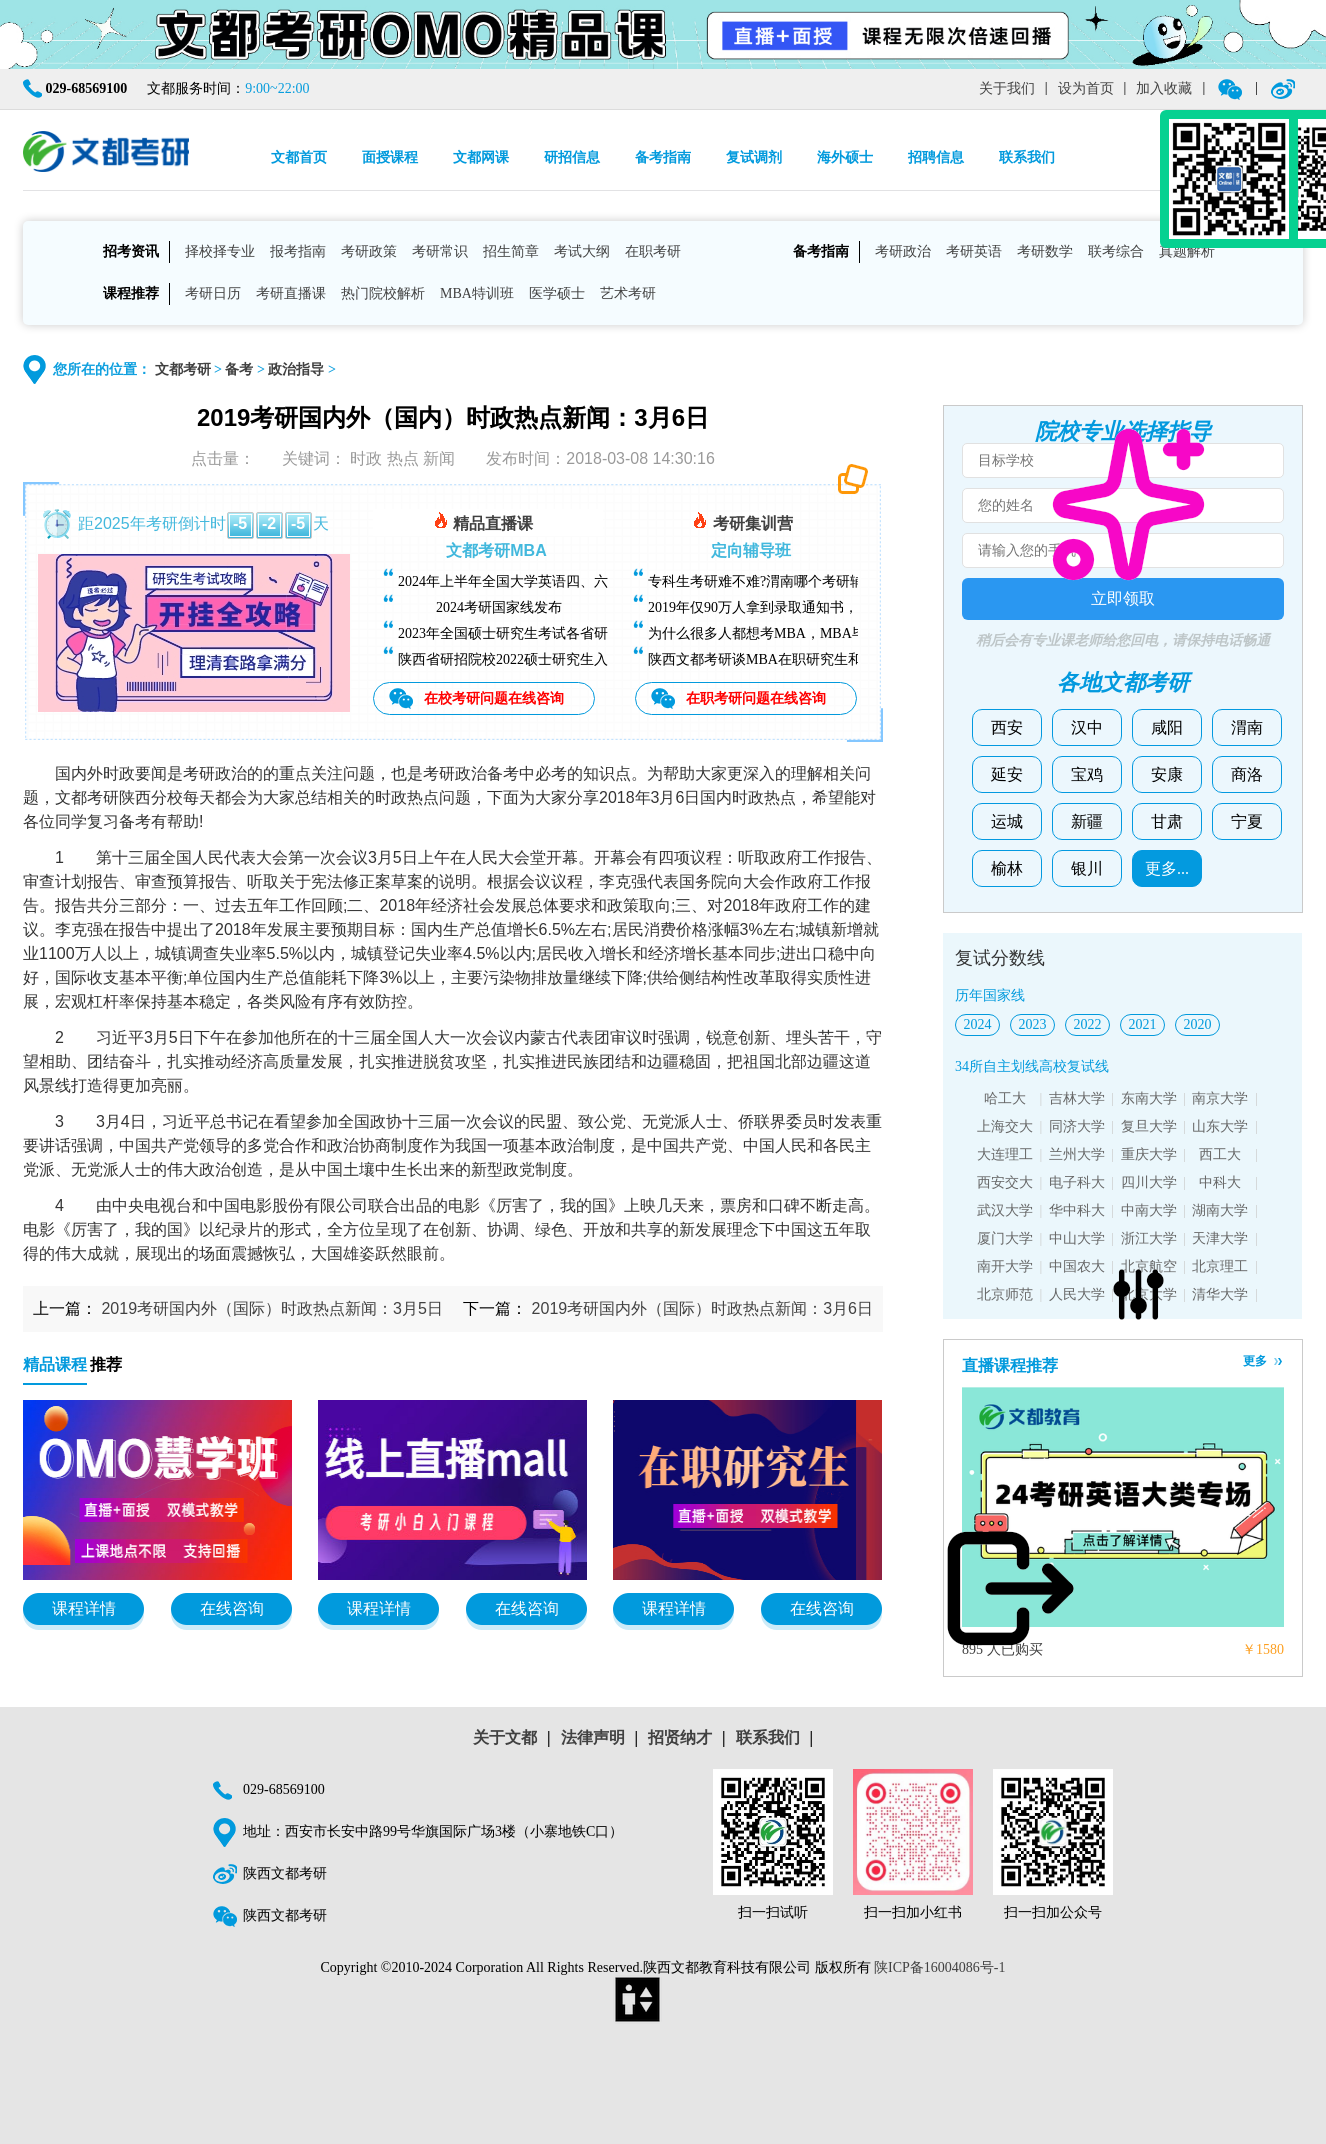 The image size is (1326, 2144). I want to click on indicates elevator access available, so click(637, 1999).